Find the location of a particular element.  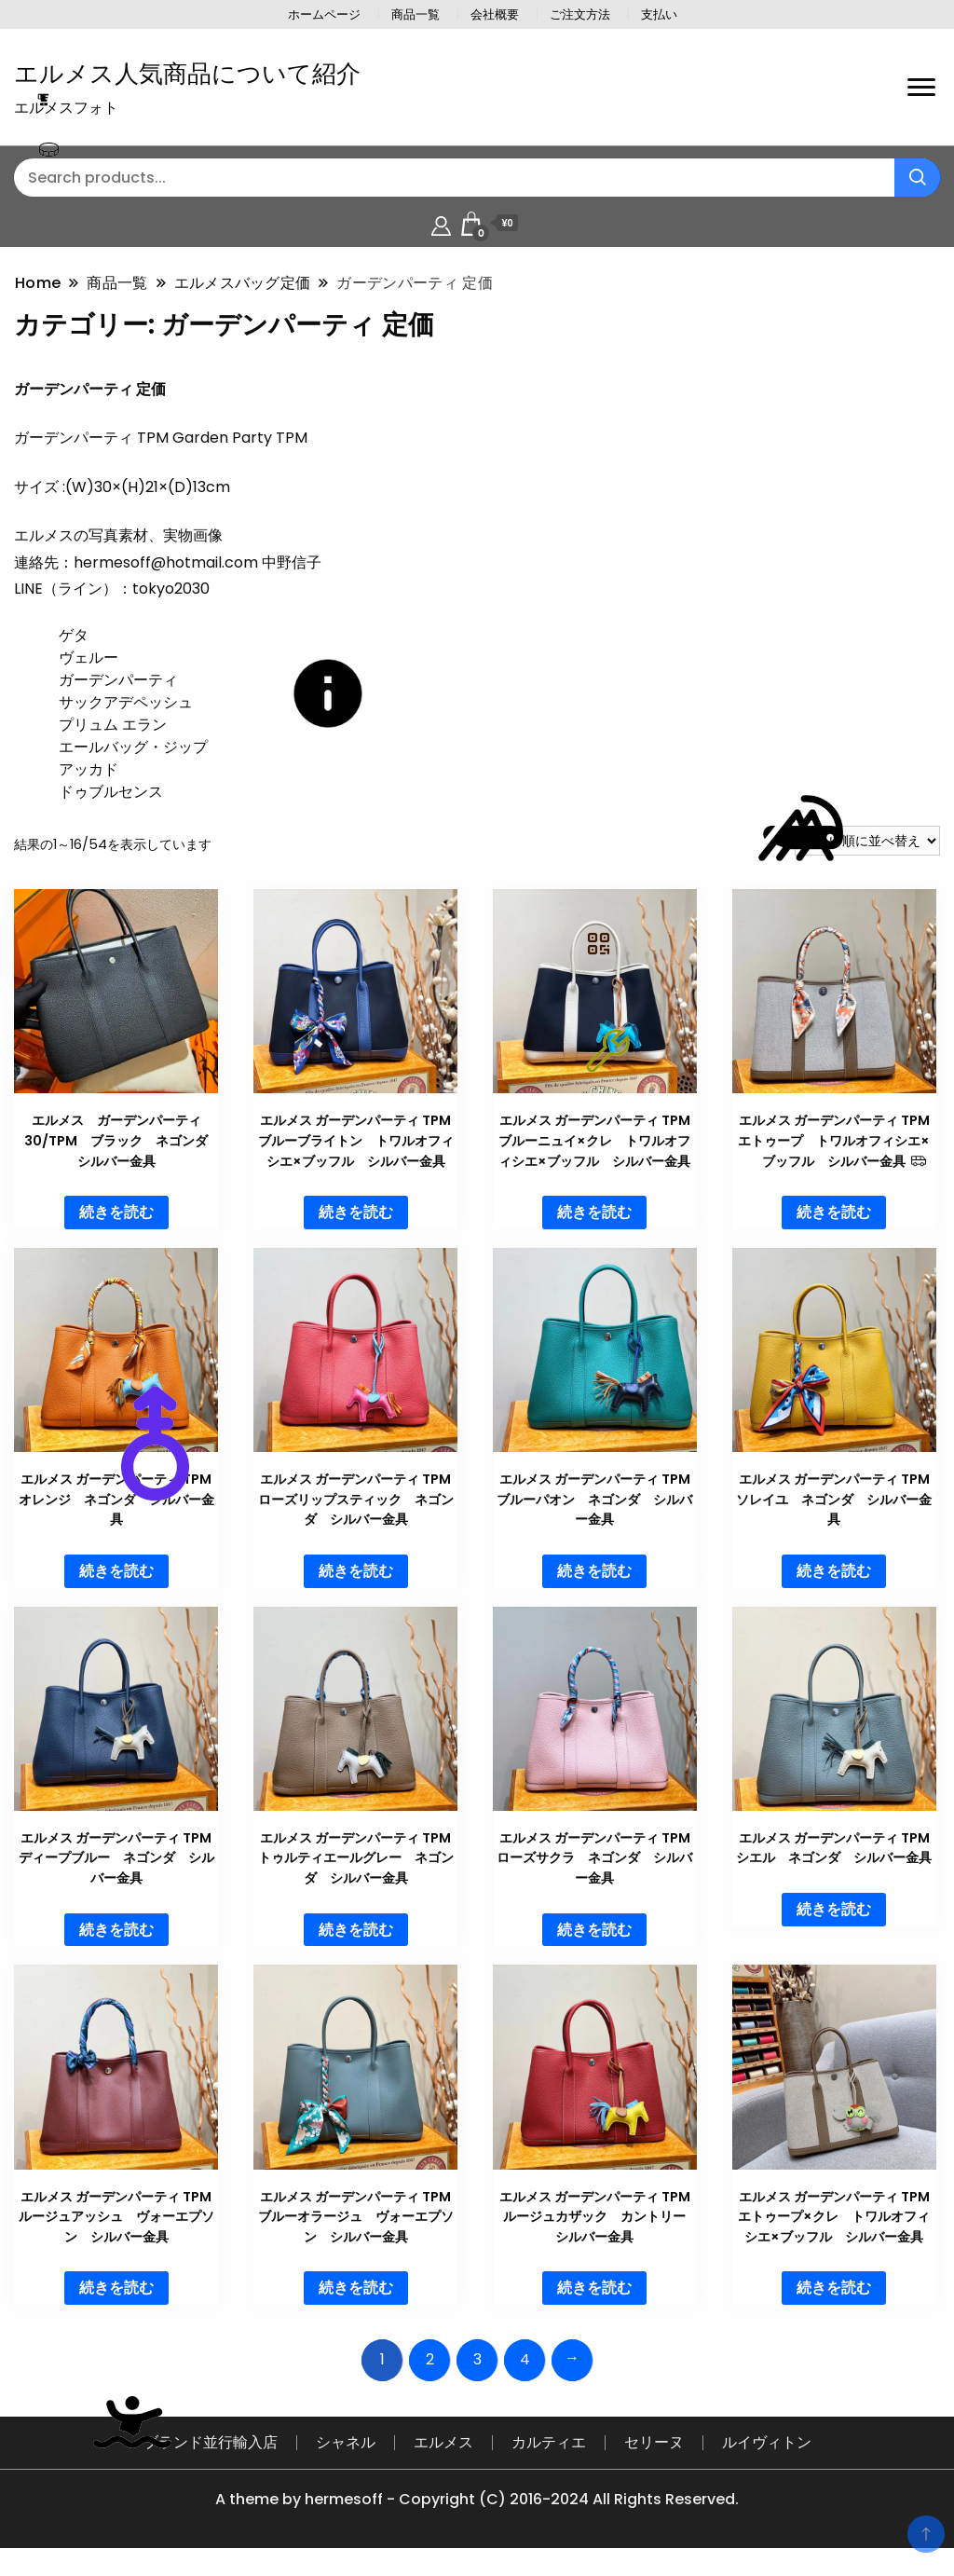

access blender 3D software is located at coordinates (44, 100).